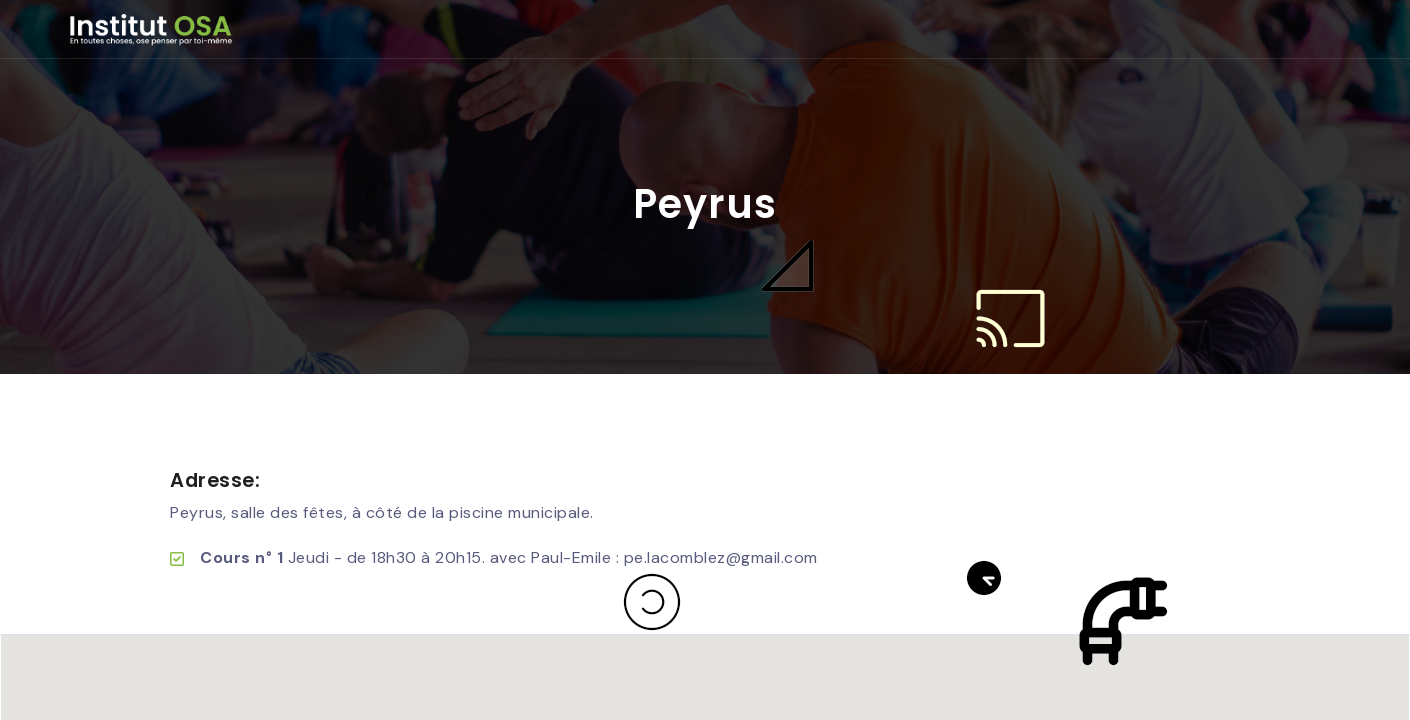  Describe the element at coordinates (984, 578) in the screenshot. I see `indicates afternoon time or PM hours` at that location.